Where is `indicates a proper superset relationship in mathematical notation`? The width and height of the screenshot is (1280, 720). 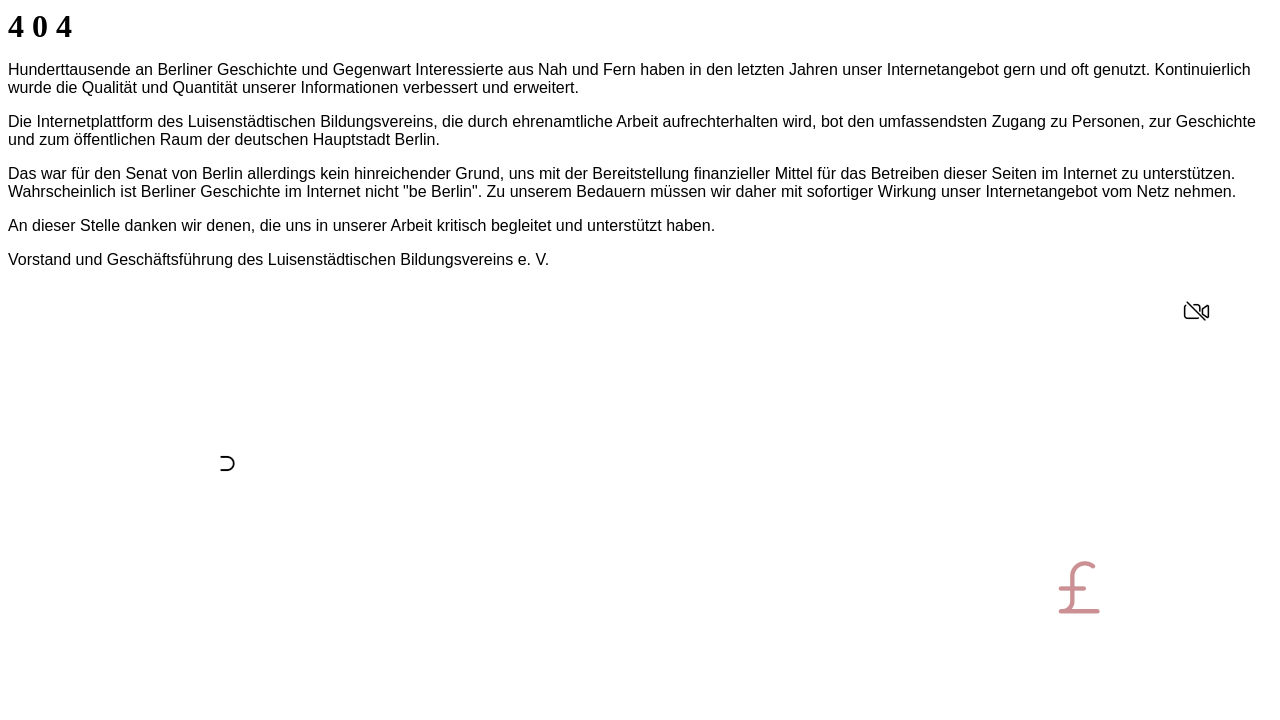 indicates a proper superset relationship in mathematical notation is located at coordinates (226, 463).